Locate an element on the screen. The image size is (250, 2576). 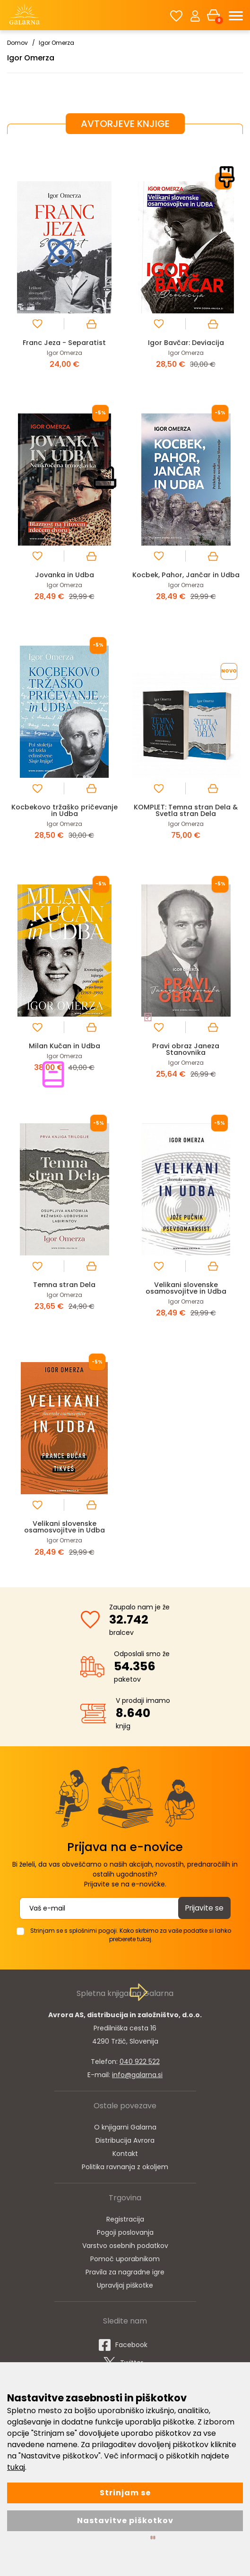
indicates bathroom or bathing facilities is located at coordinates (105, 478).